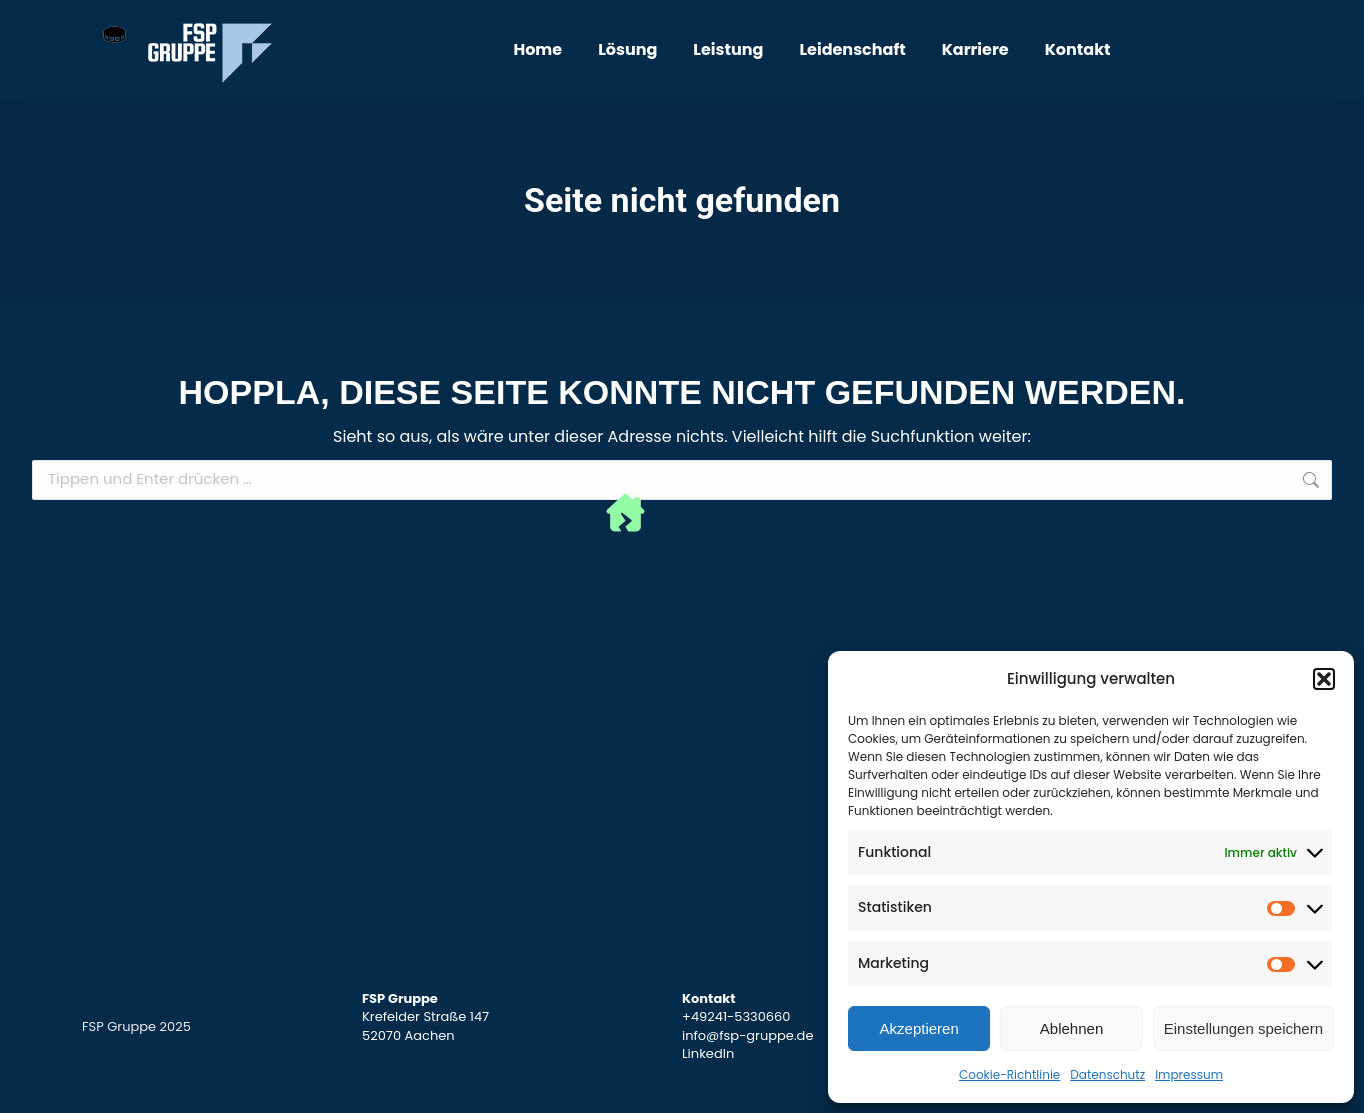 The height and width of the screenshot is (1113, 1364). What do you see at coordinates (625, 512) in the screenshot?
I see `report property damage` at bounding box center [625, 512].